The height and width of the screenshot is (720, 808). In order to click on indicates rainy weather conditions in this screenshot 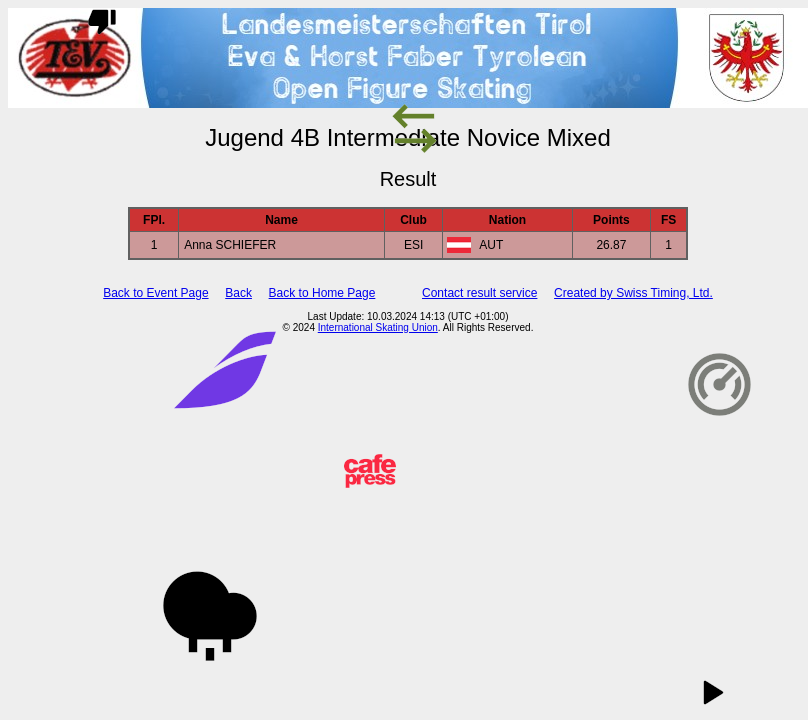, I will do `click(210, 614)`.